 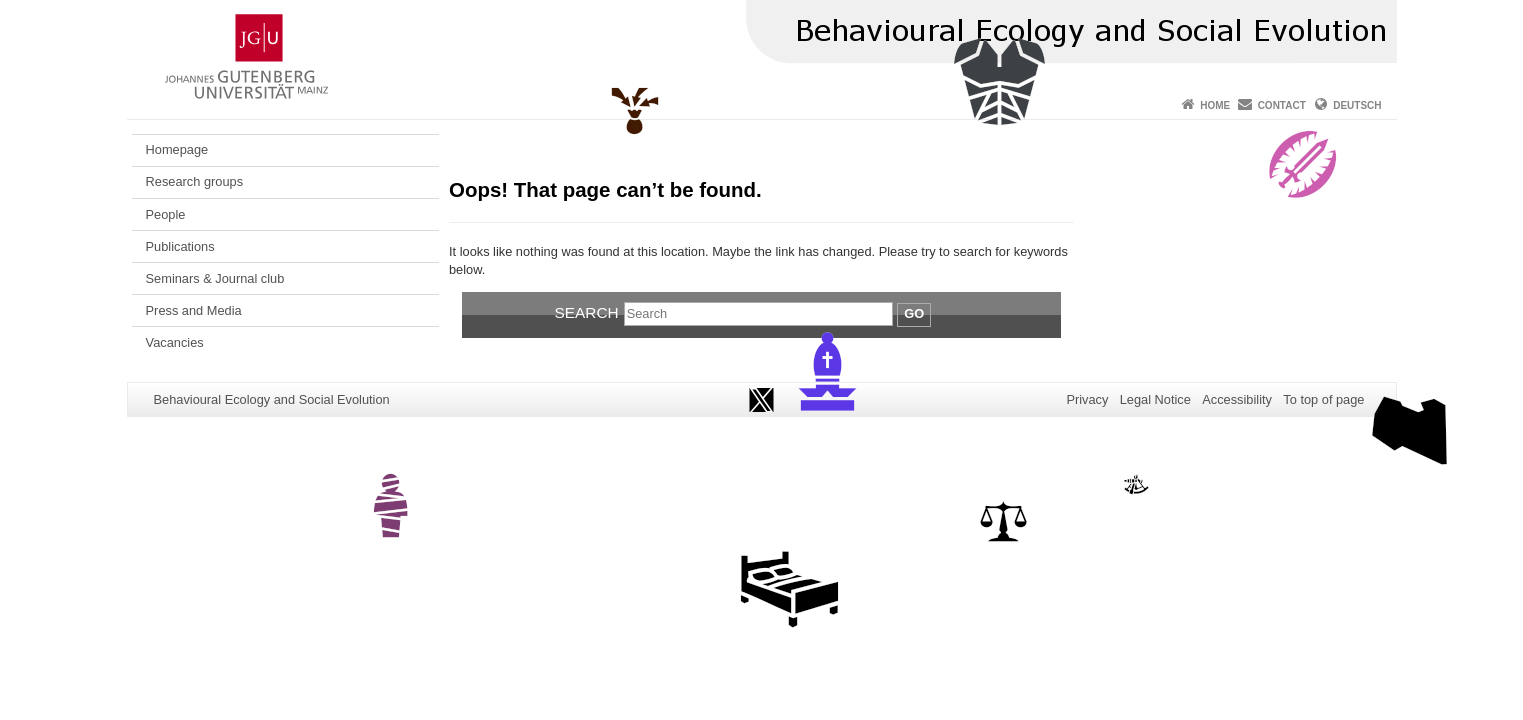 I want to click on access legal or terms of service information, so click(x=1003, y=520).